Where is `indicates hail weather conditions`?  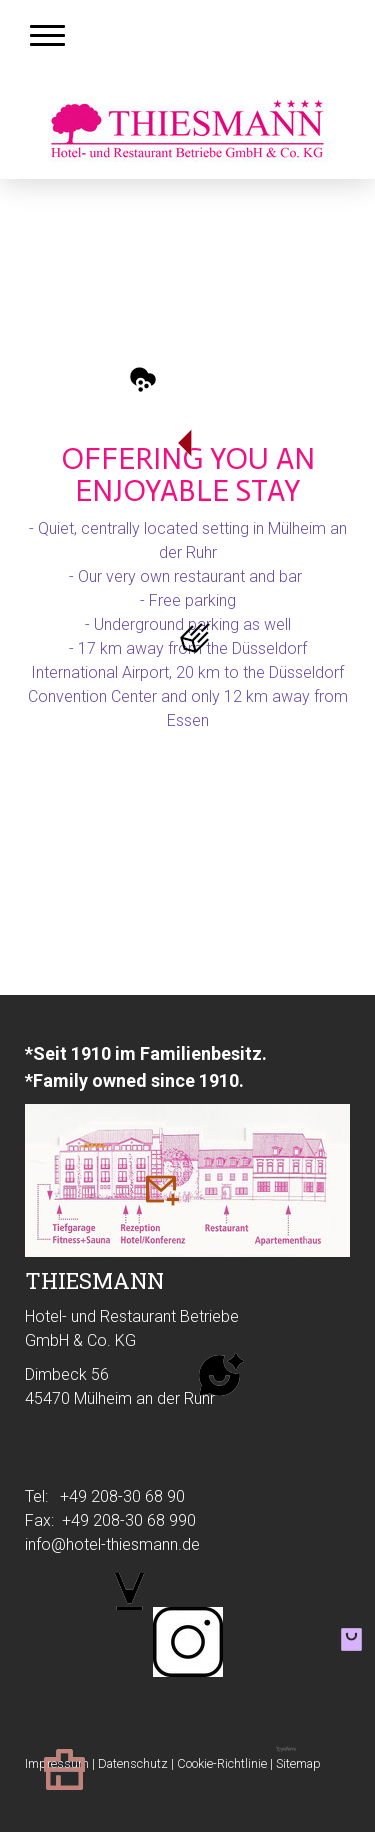
indicates hail weather conditions is located at coordinates (143, 379).